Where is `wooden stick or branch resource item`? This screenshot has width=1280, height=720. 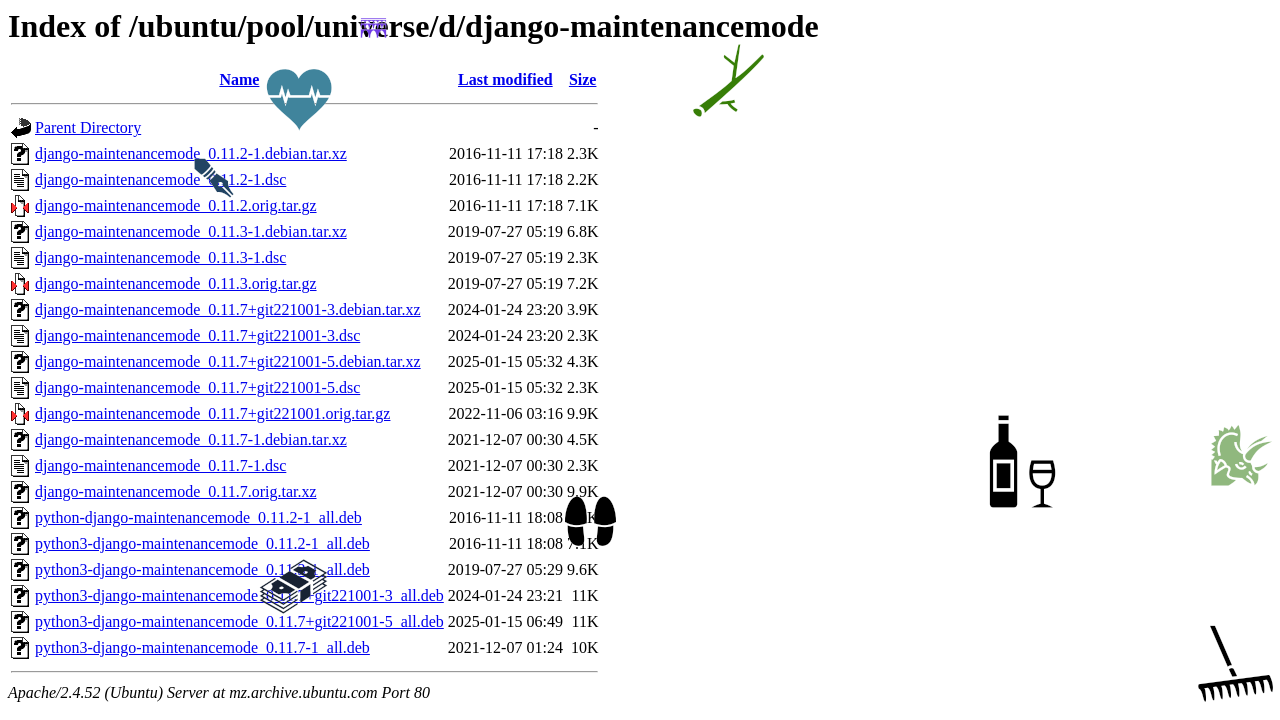
wooden stick or branch resource item is located at coordinates (728, 80).